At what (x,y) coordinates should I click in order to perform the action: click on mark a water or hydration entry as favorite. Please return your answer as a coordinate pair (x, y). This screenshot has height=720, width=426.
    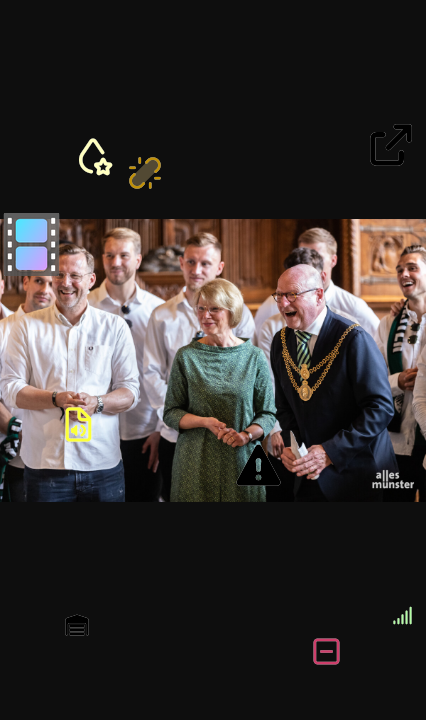
    Looking at the image, I should click on (93, 156).